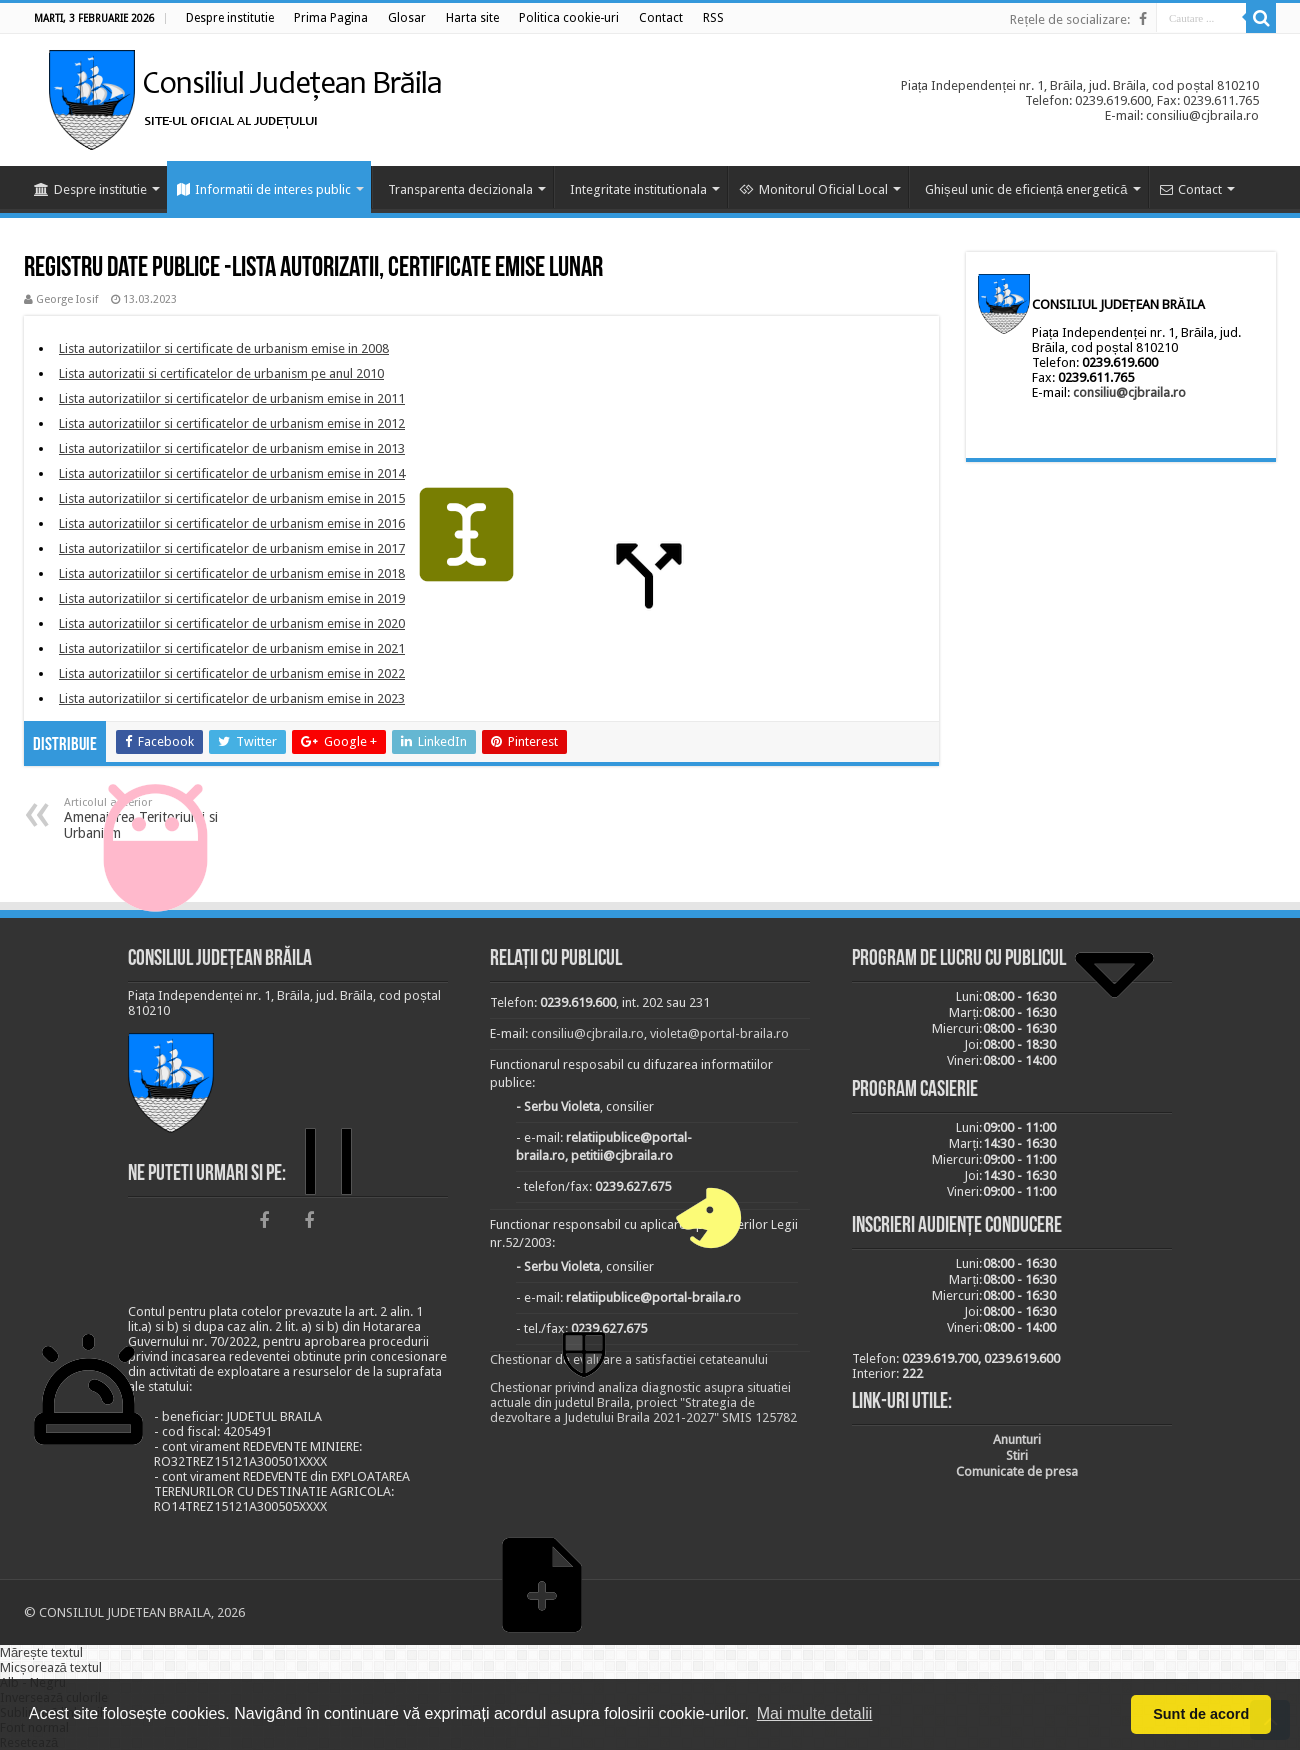 Image resolution: width=1300 pixels, height=1750 pixels. I want to click on indicates an active alert or emergency notification, so click(88, 1398).